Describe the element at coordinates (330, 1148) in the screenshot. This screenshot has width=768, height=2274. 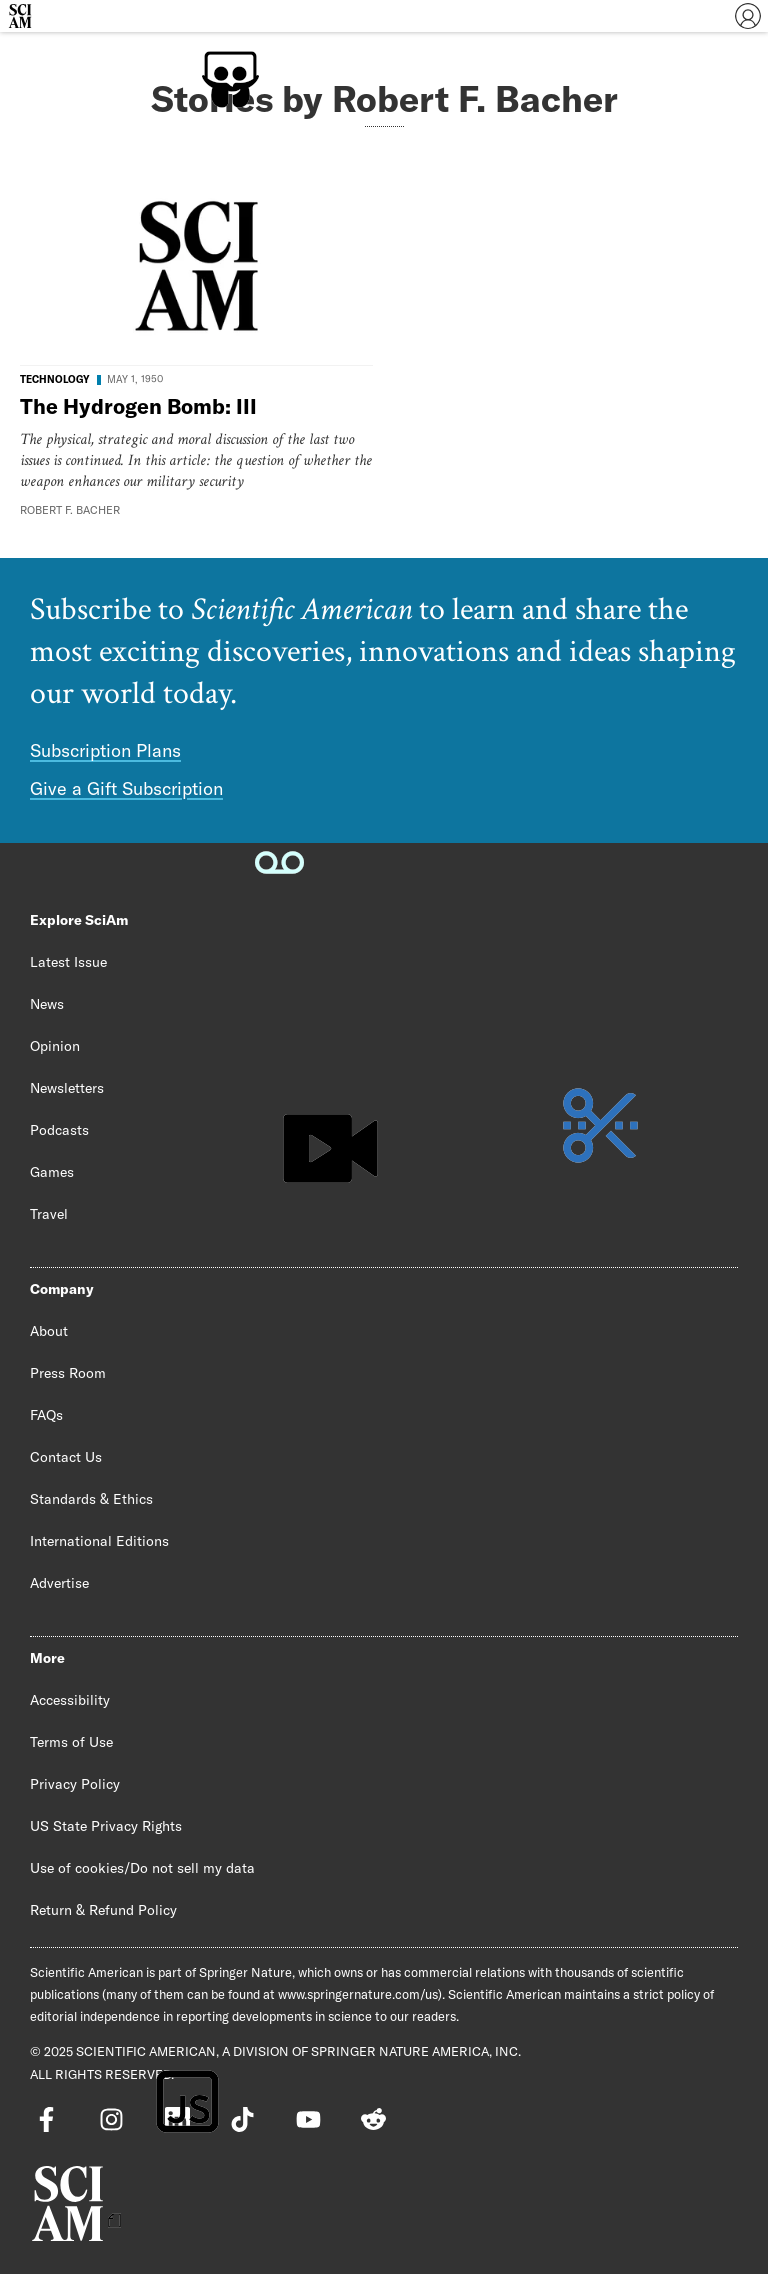
I see `start a live video broadcast` at that location.